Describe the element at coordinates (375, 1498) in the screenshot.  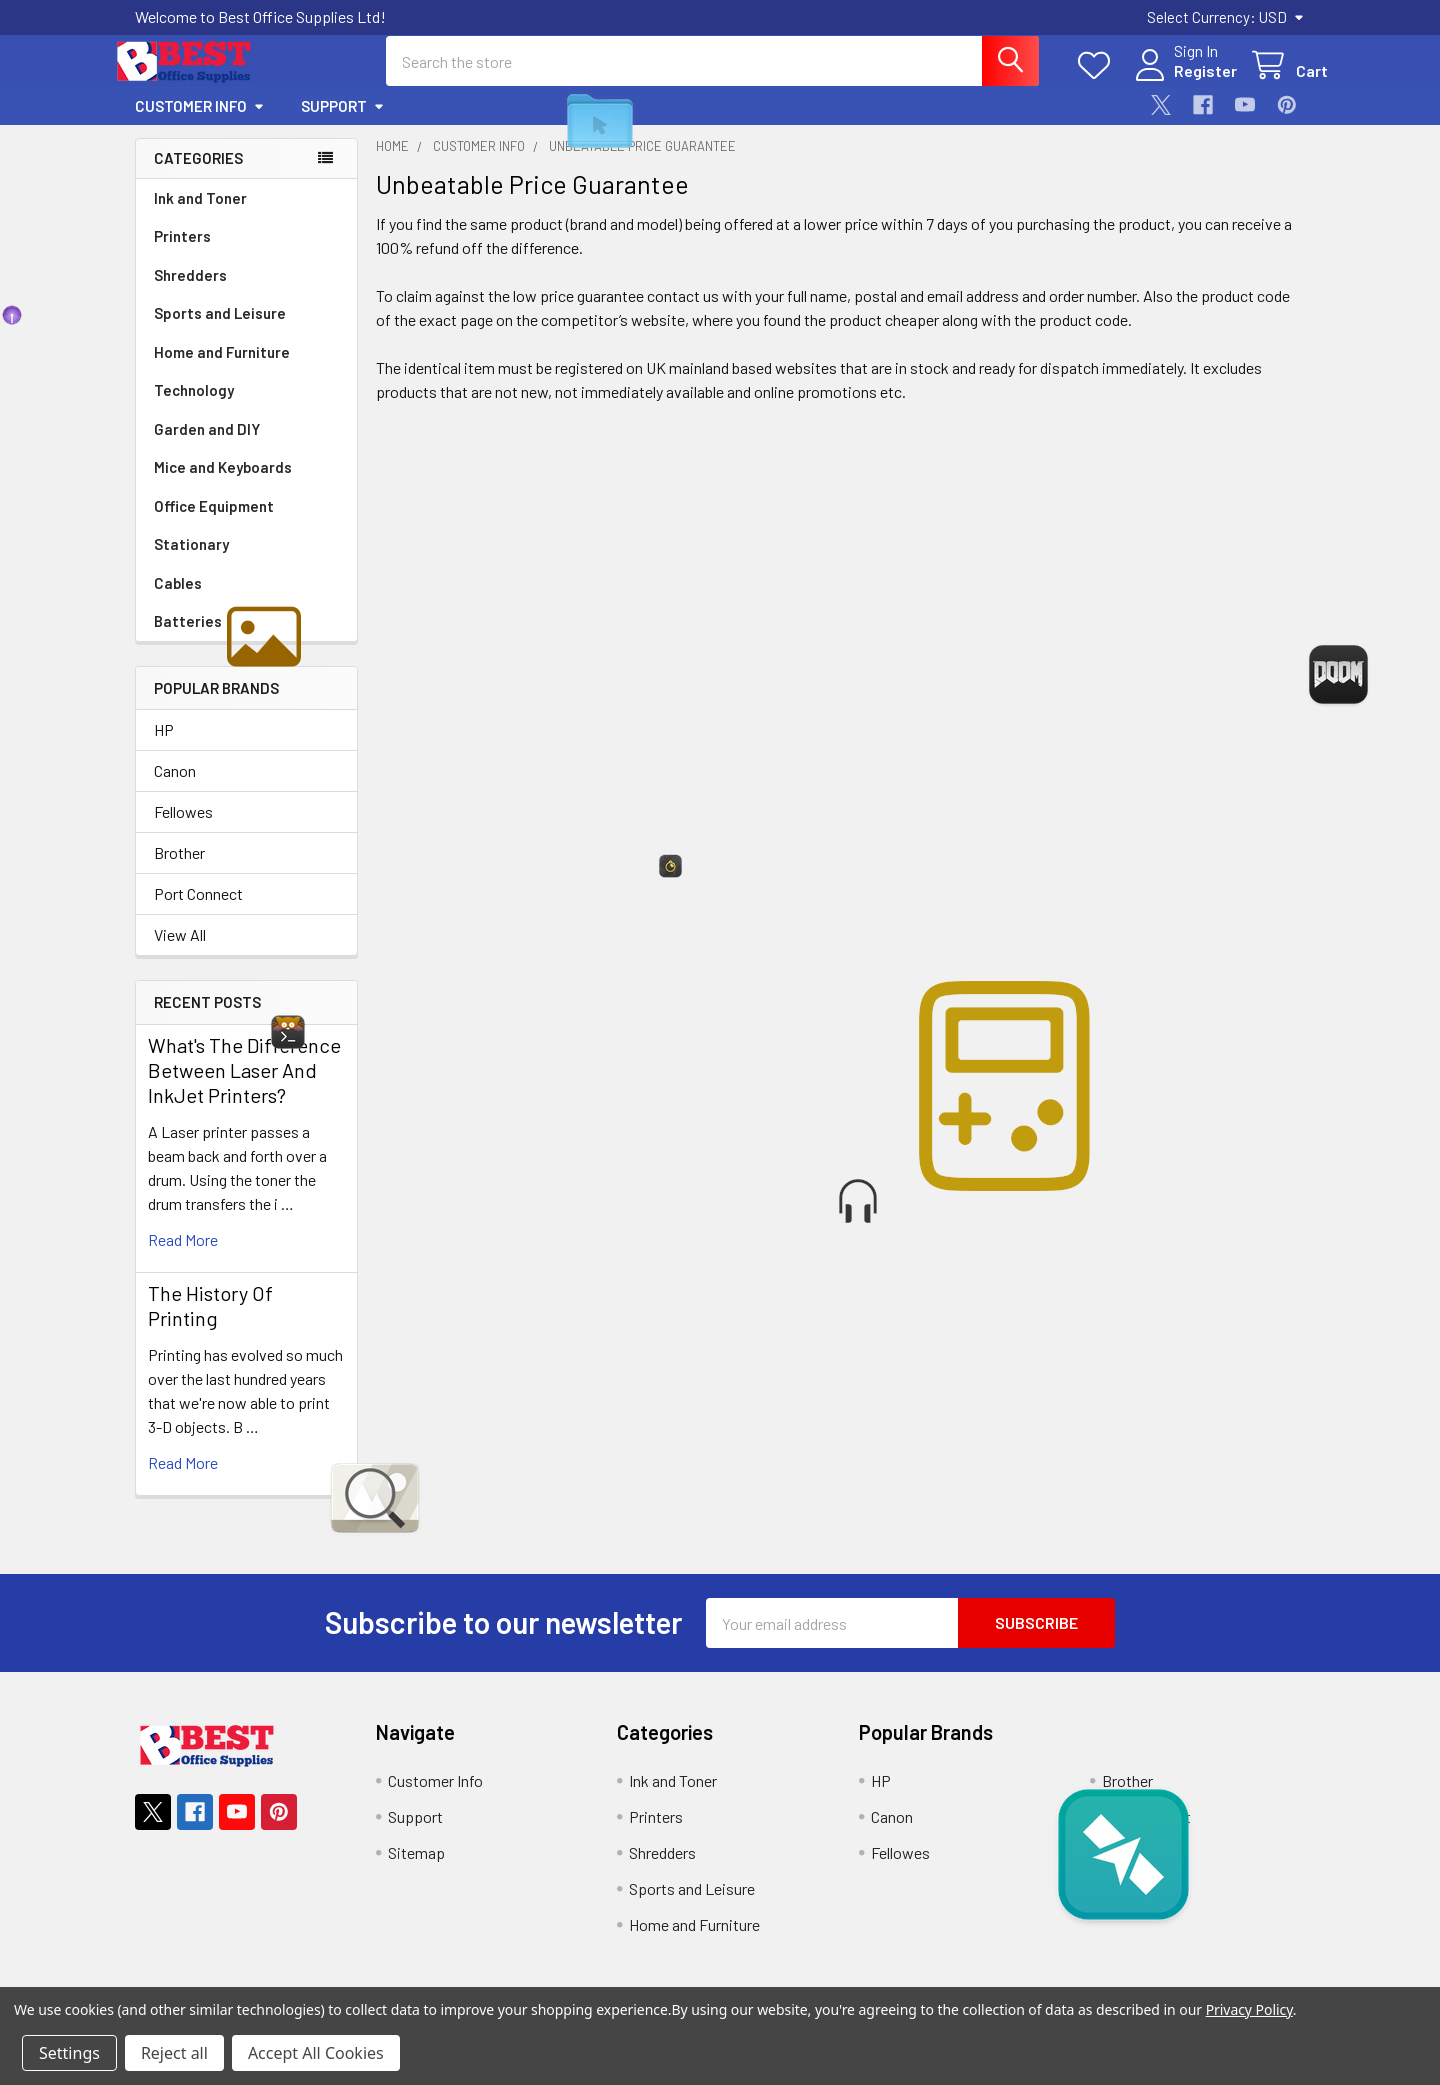
I see `open eye of gnome image viewer` at that location.